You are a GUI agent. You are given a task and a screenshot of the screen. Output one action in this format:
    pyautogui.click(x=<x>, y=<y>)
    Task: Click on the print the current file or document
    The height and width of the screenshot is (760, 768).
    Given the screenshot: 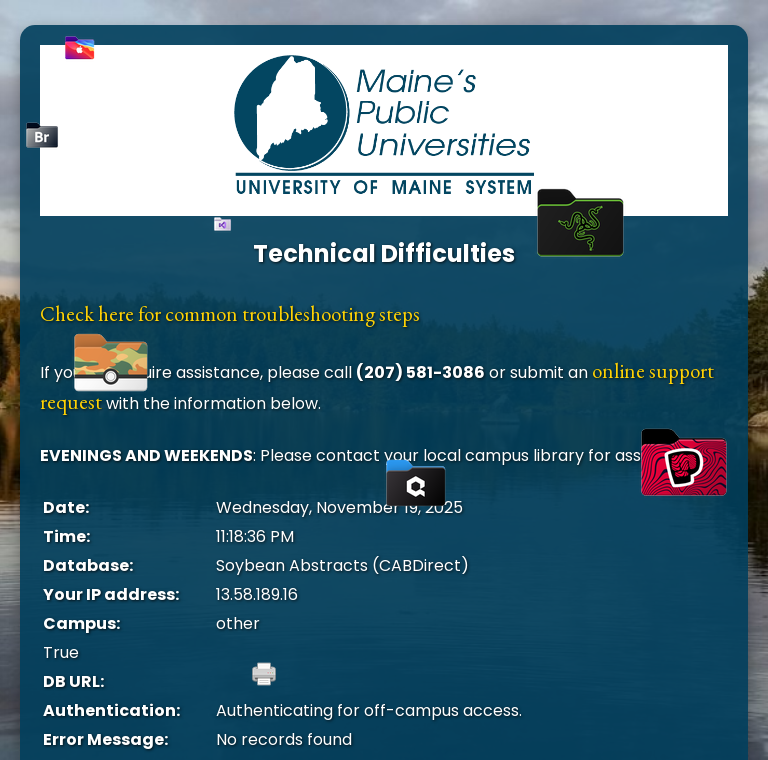 What is the action you would take?
    pyautogui.click(x=264, y=674)
    